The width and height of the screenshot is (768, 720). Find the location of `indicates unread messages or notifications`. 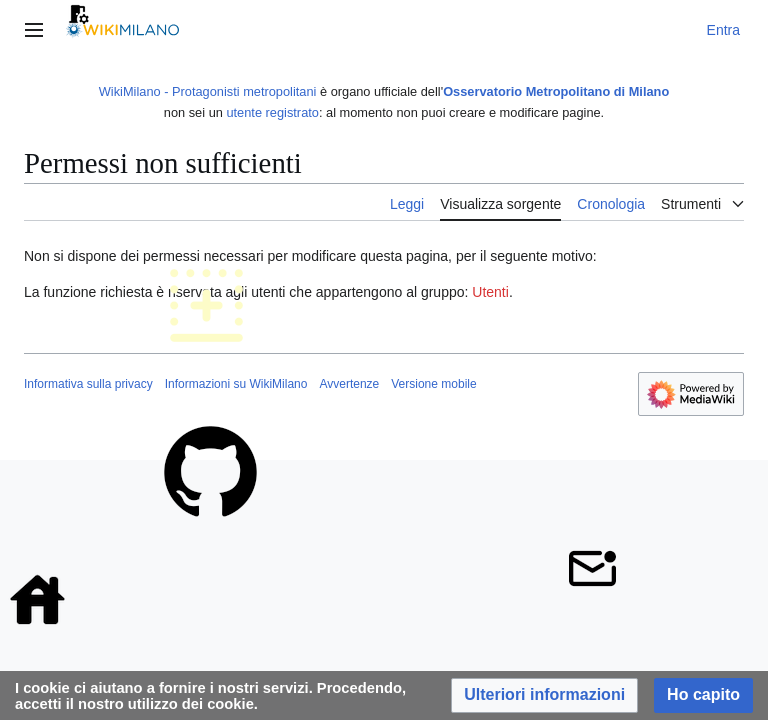

indicates unread messages or notifications is located at coordinates (592, 568).